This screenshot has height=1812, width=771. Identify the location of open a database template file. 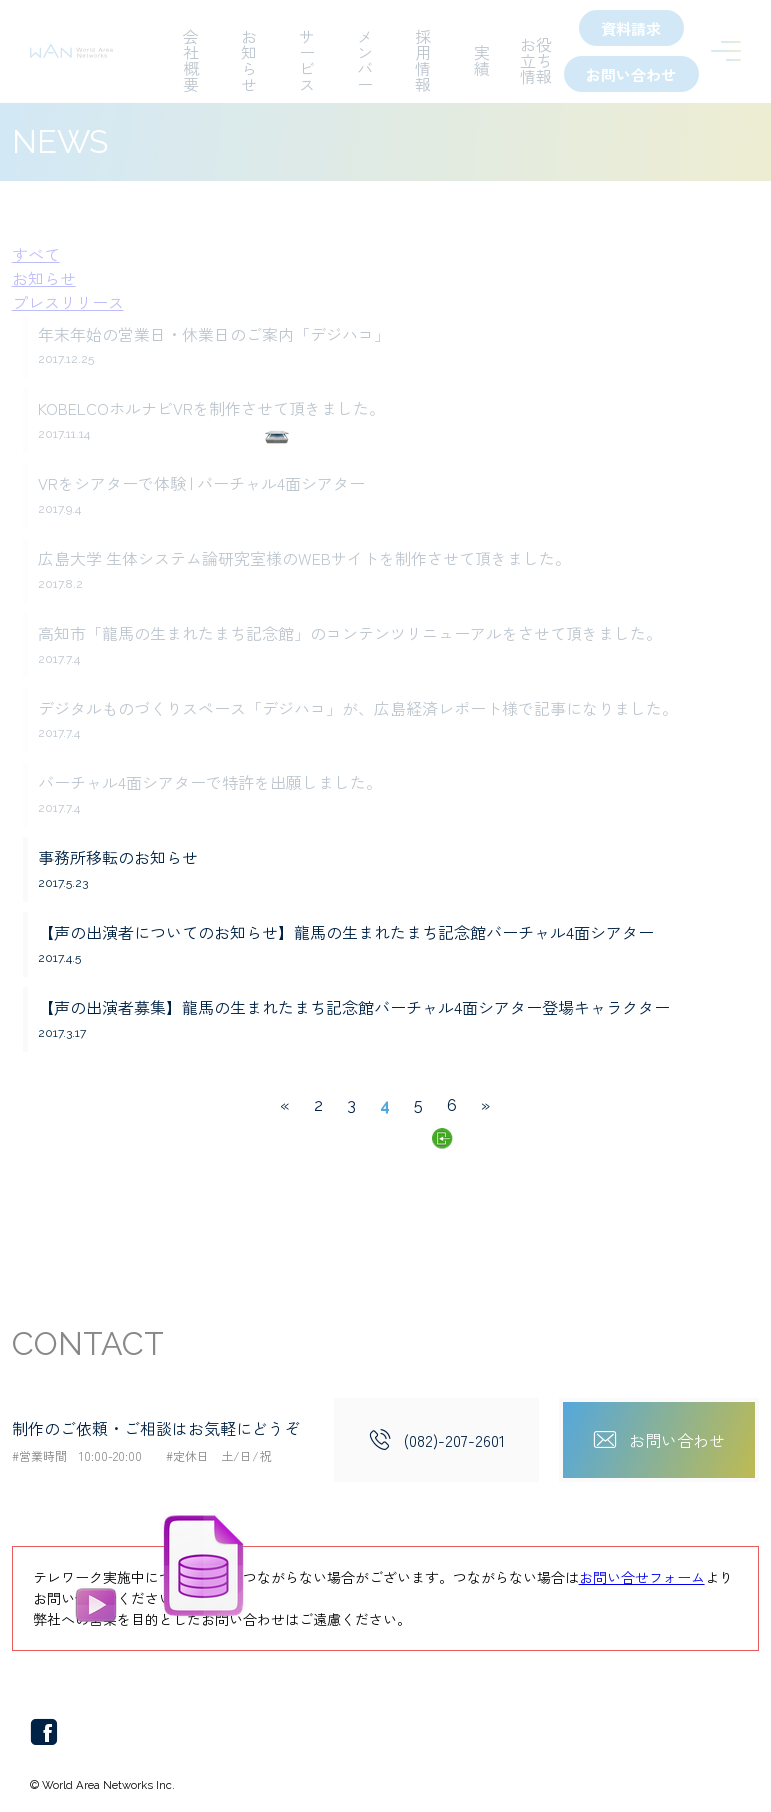
(203, 1565).